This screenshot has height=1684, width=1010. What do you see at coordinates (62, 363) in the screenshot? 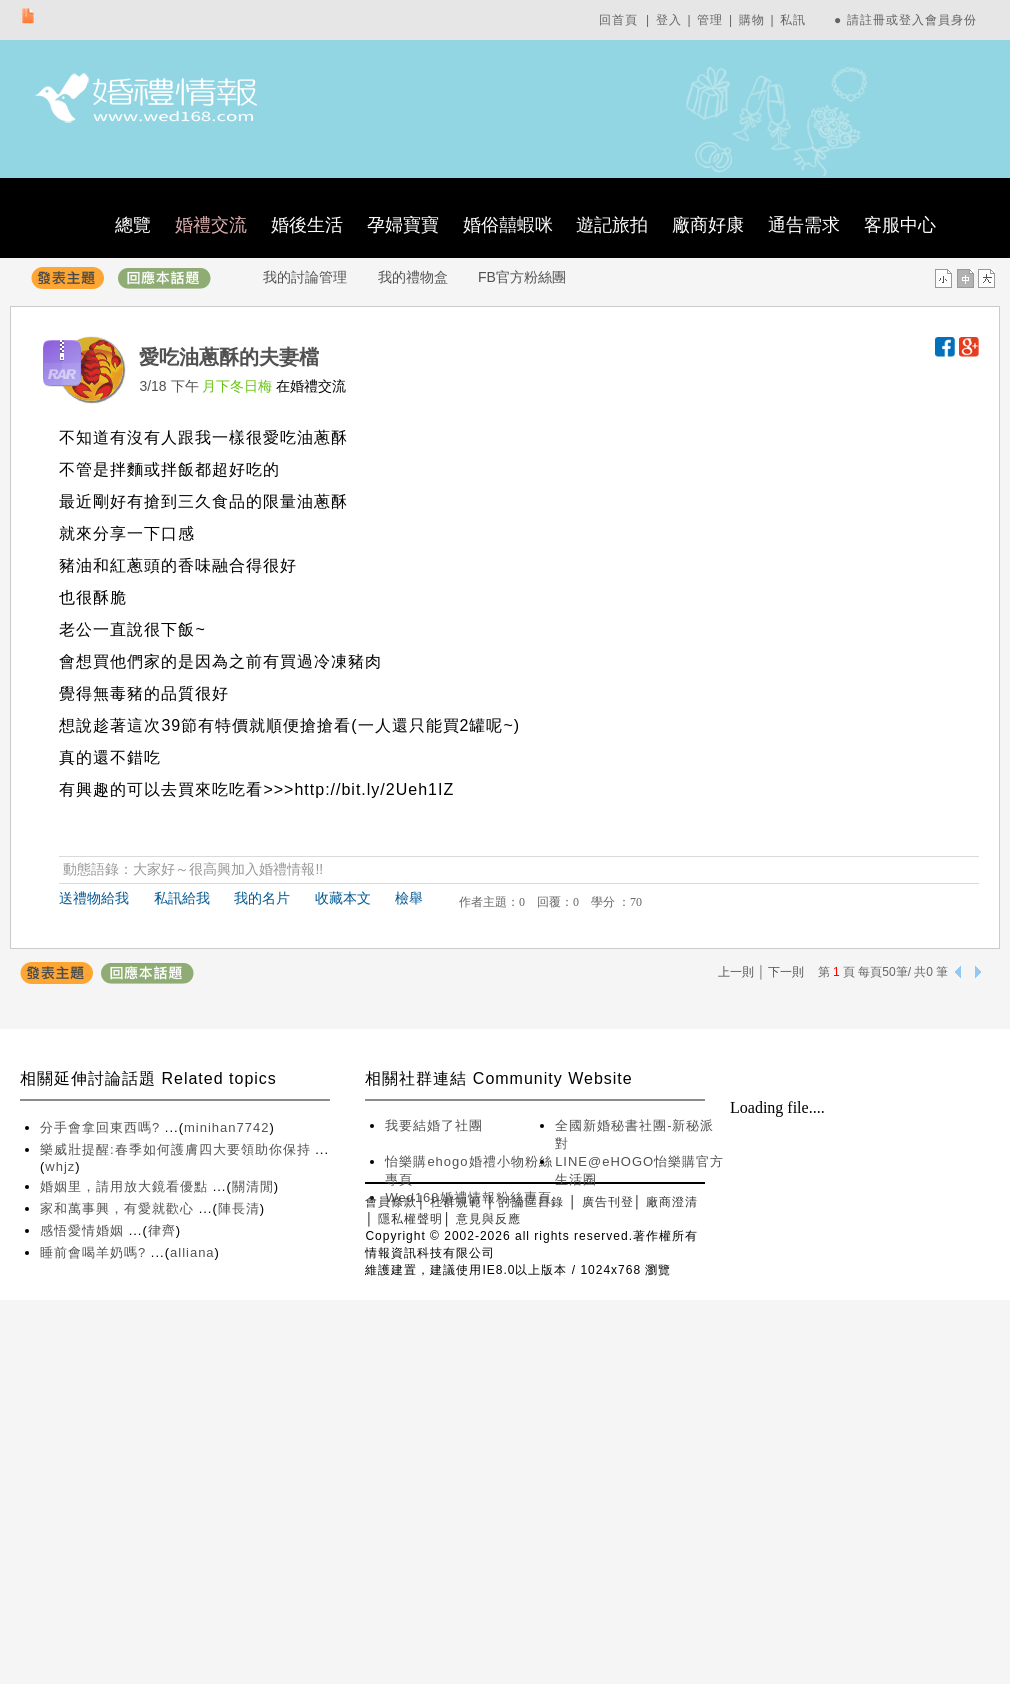
I see `indicates a RAR compressed archive file` at bounding box center [62, 363].